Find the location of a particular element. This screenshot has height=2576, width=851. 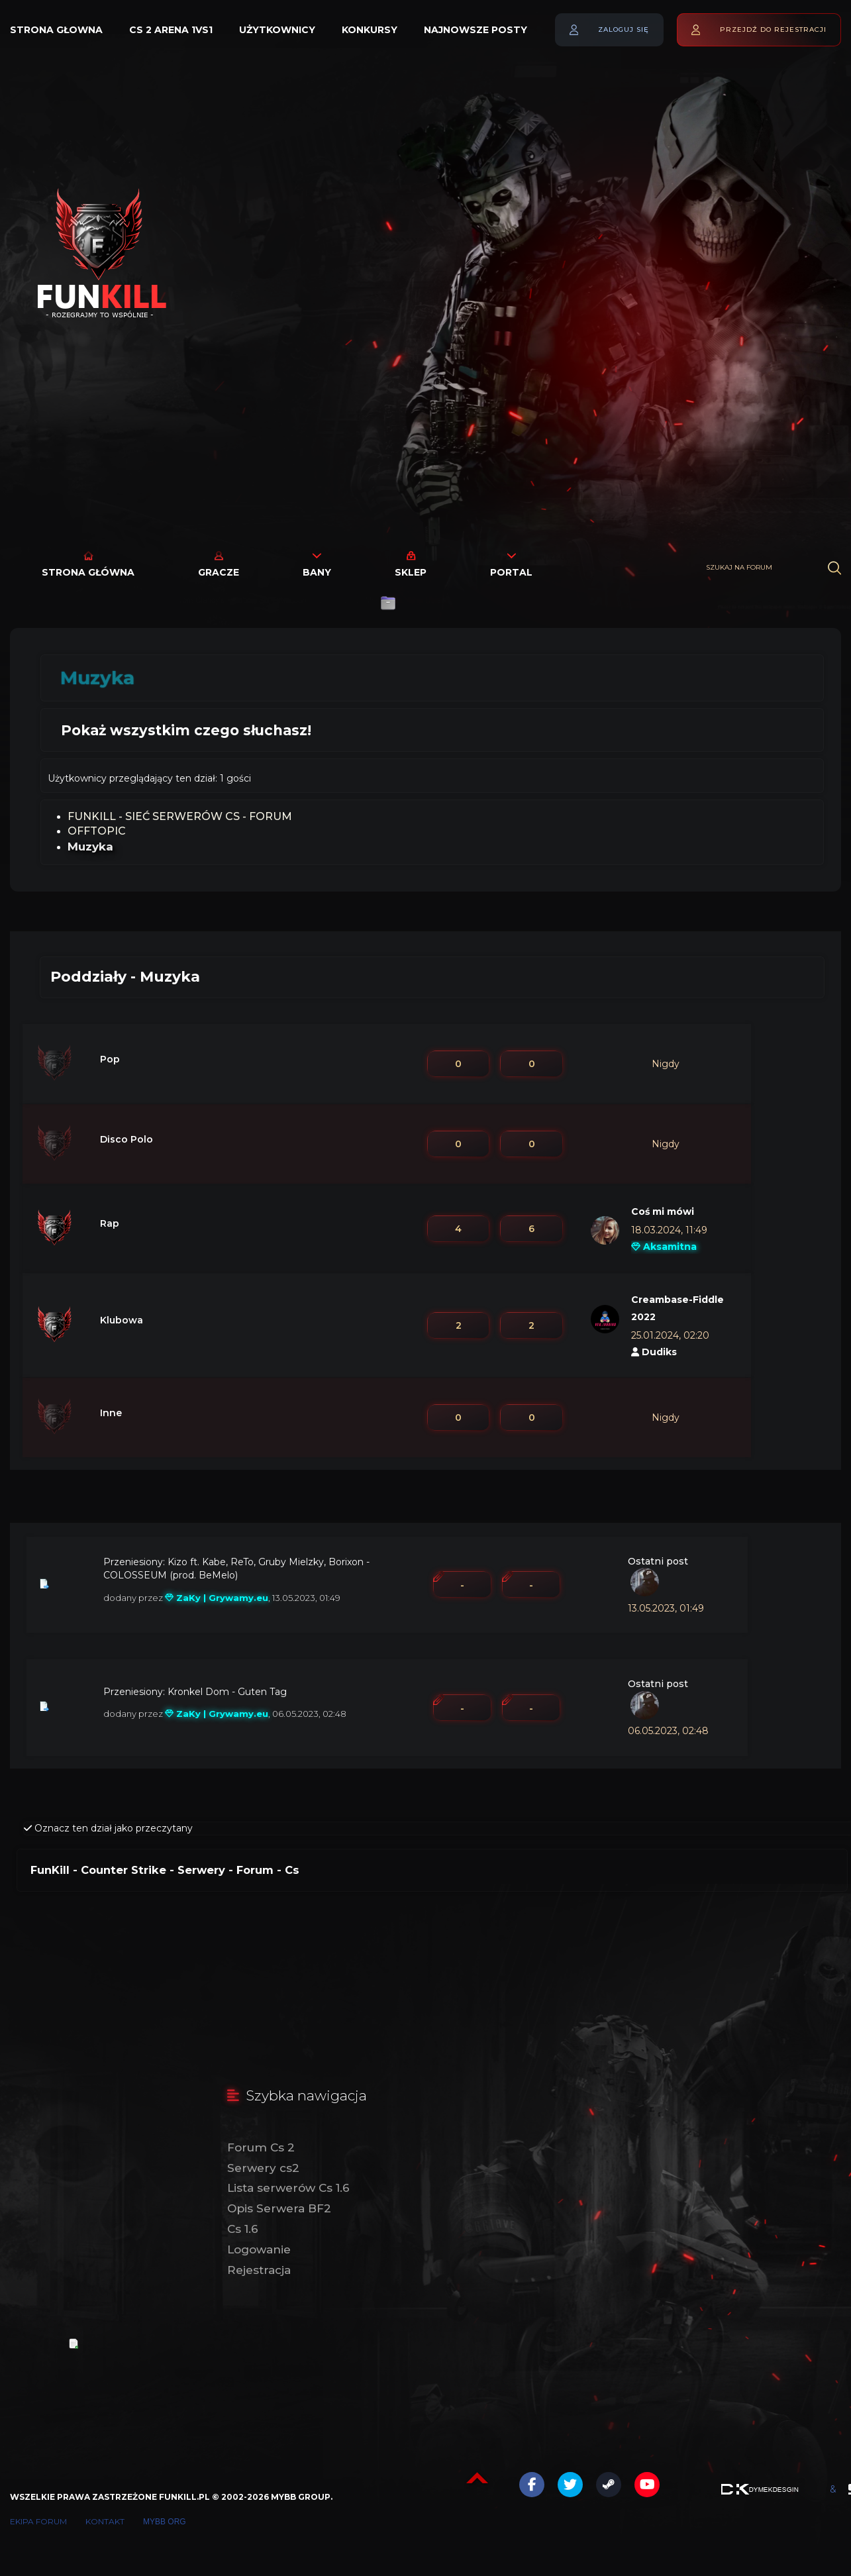

open the file manager application is located at coordinates (388, 603).